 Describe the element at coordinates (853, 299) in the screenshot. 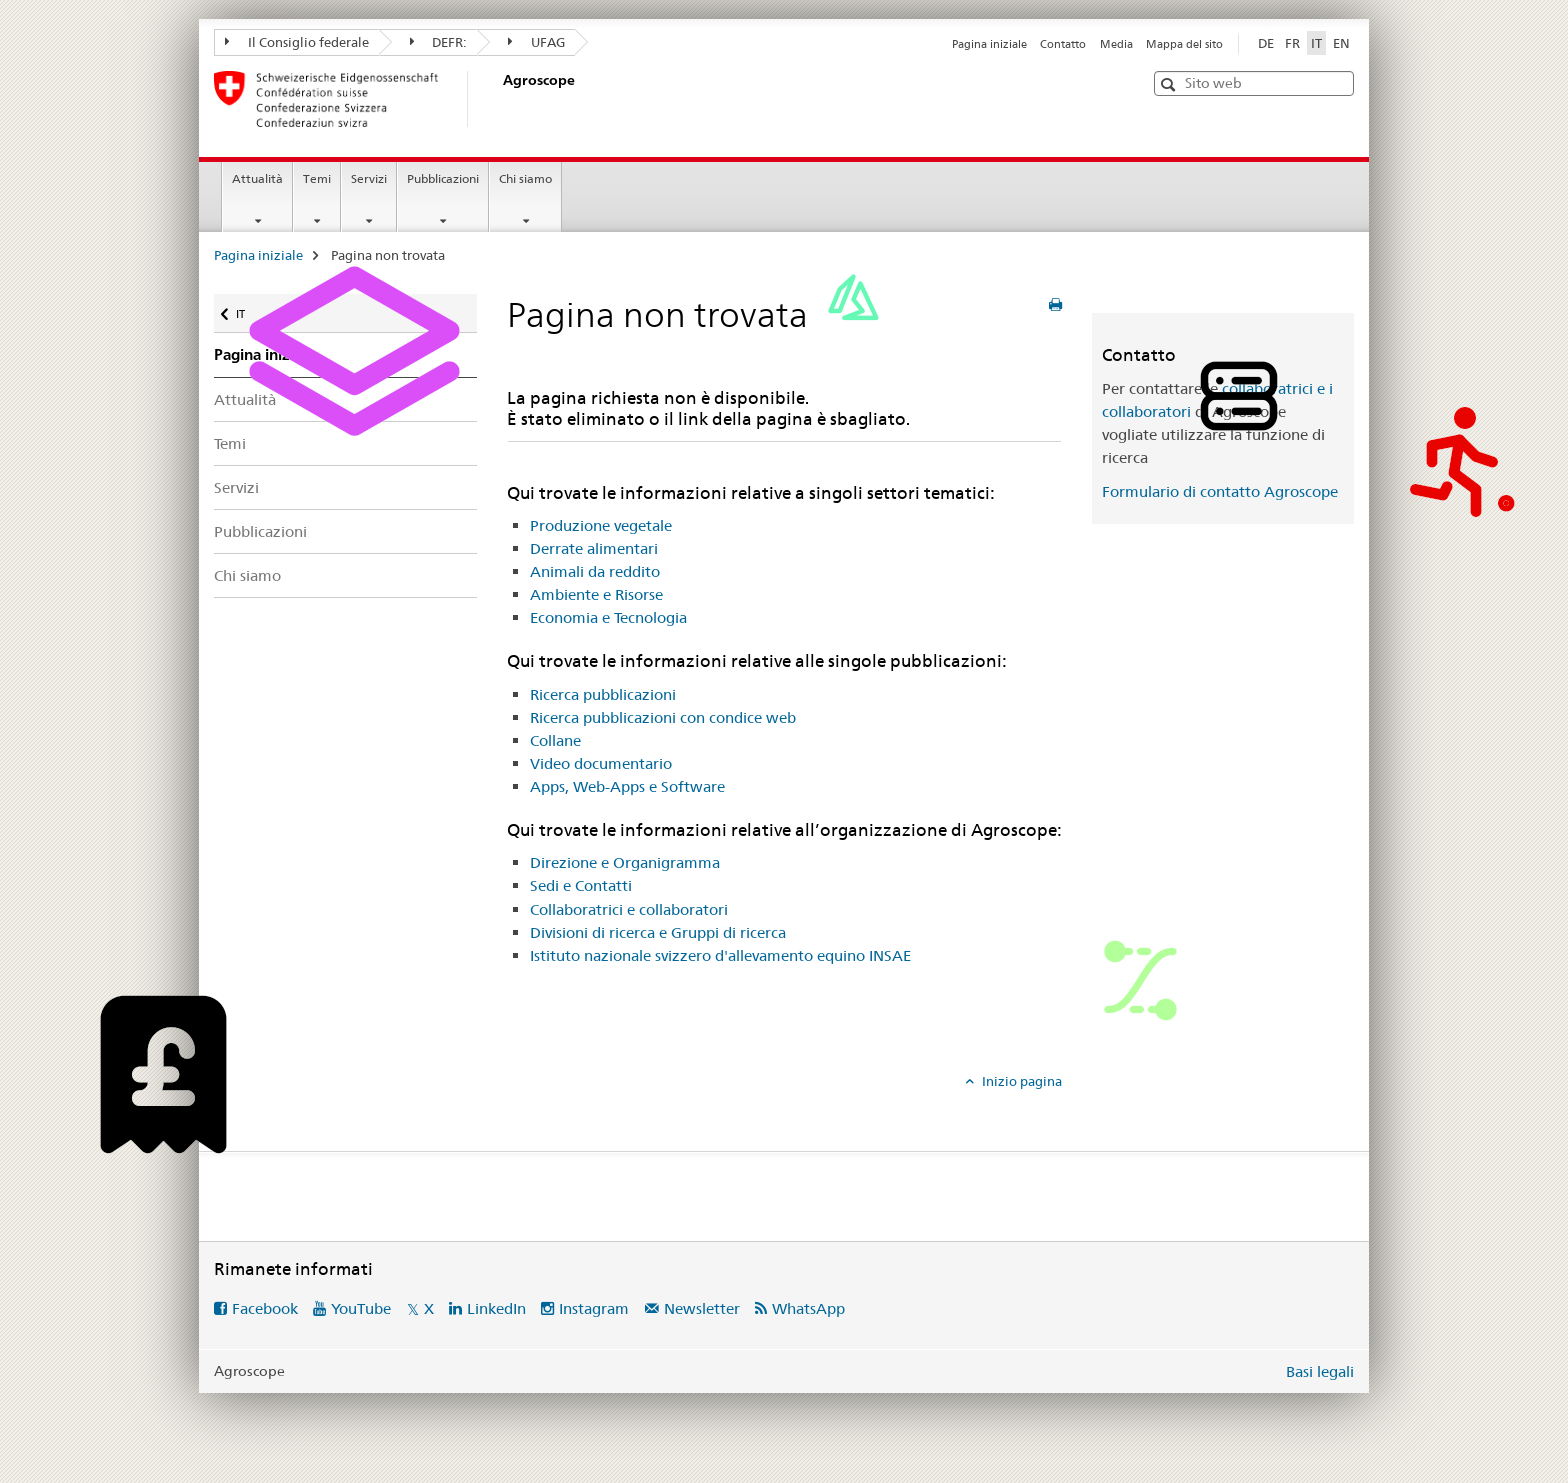

I see `access microsoft azure cloud services` at that location.